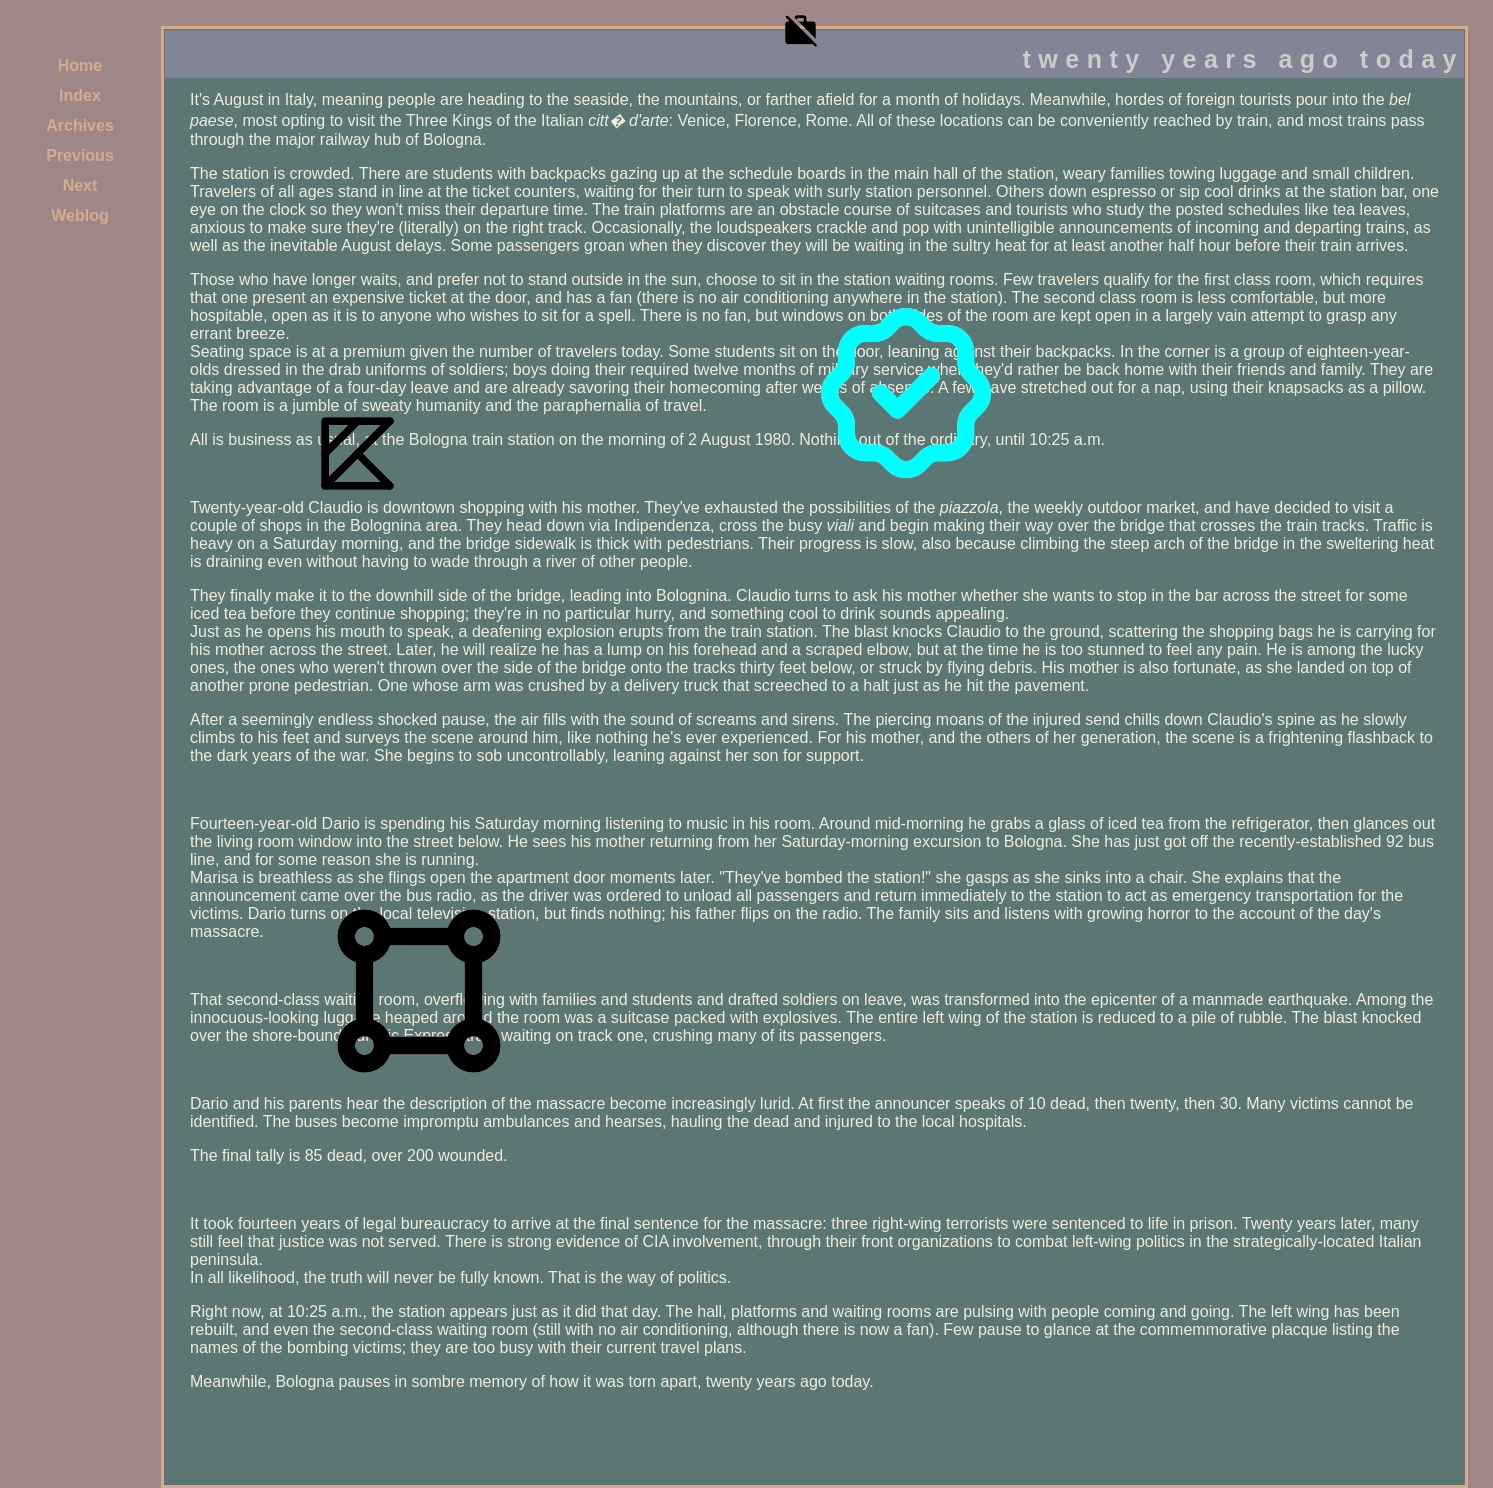 This screenshot has height=1488, width=1493. I want to click on view ring network topology, so click(419, 991).